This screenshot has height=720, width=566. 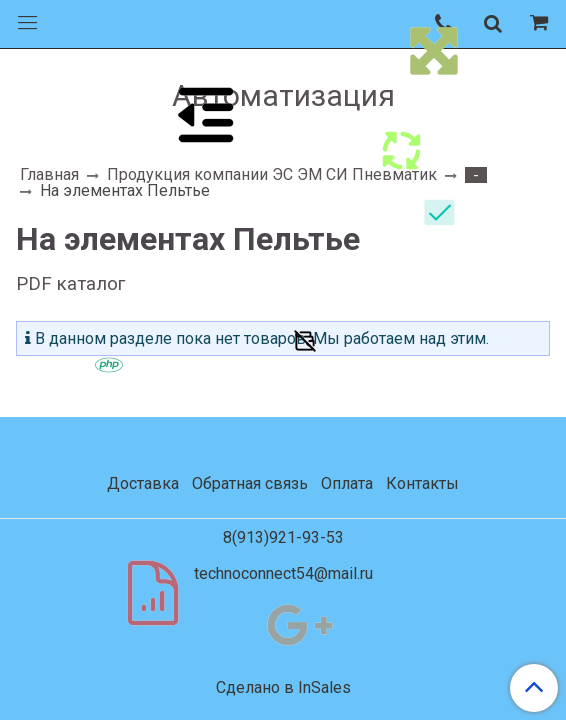 I want to click on refresh or reload content, so click(x=401, y=150).